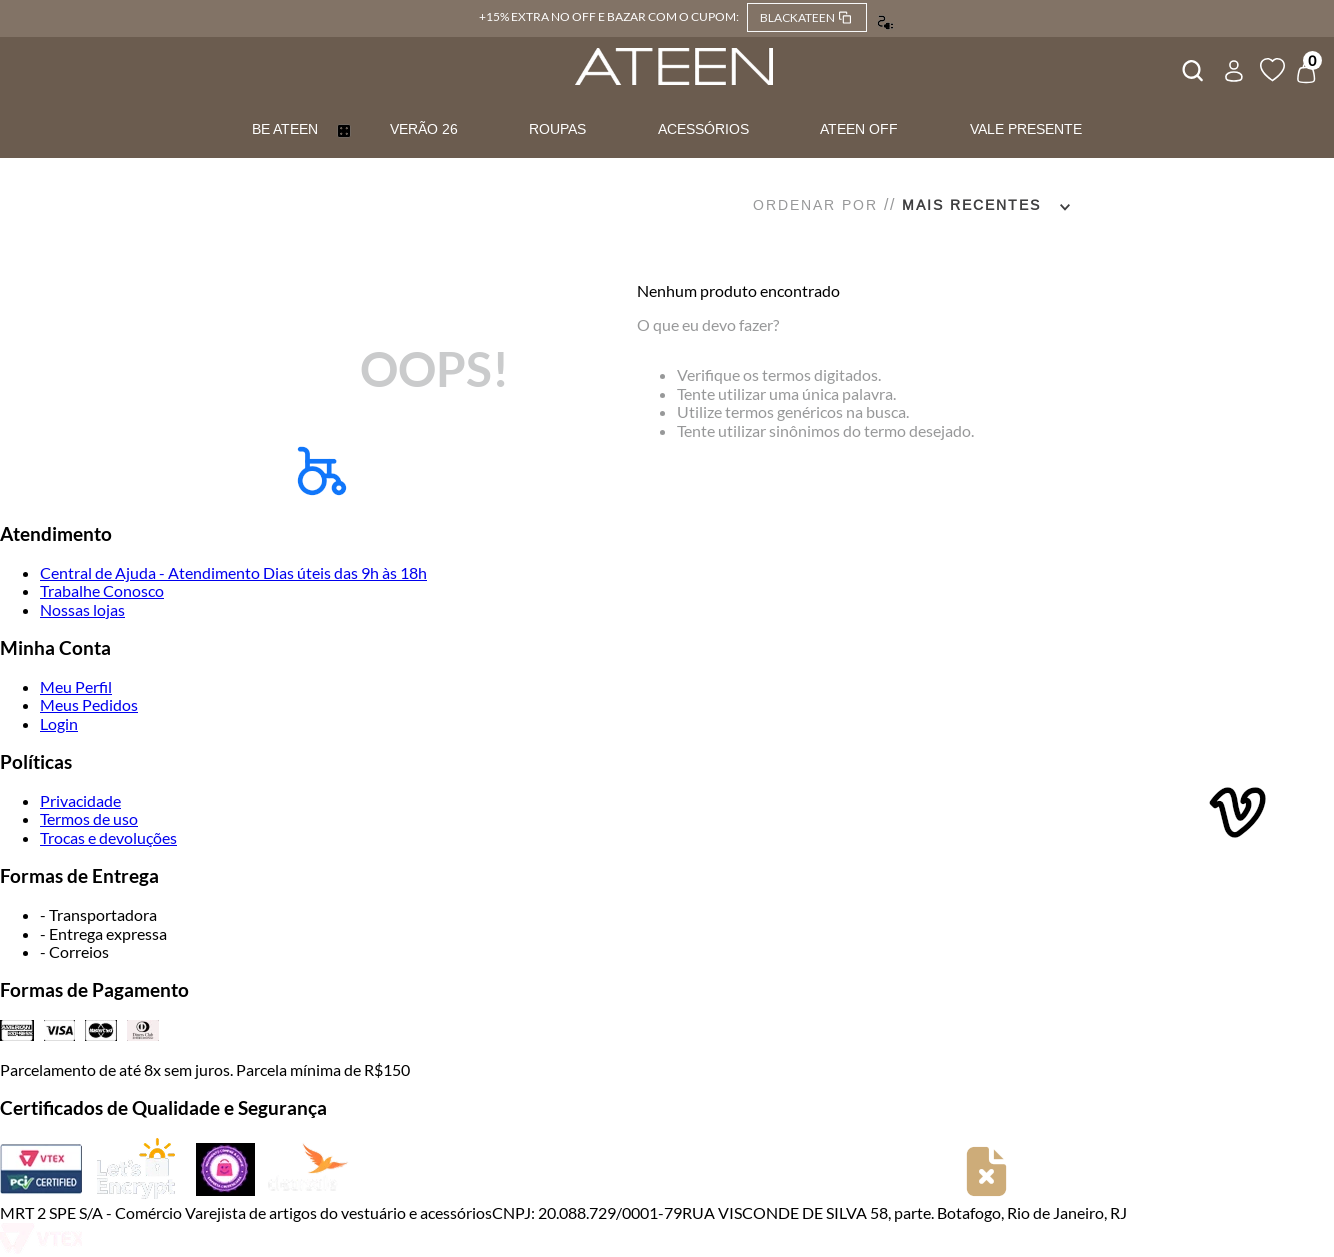  I want to click on open Vimeo app or website, so click(1237, 812).